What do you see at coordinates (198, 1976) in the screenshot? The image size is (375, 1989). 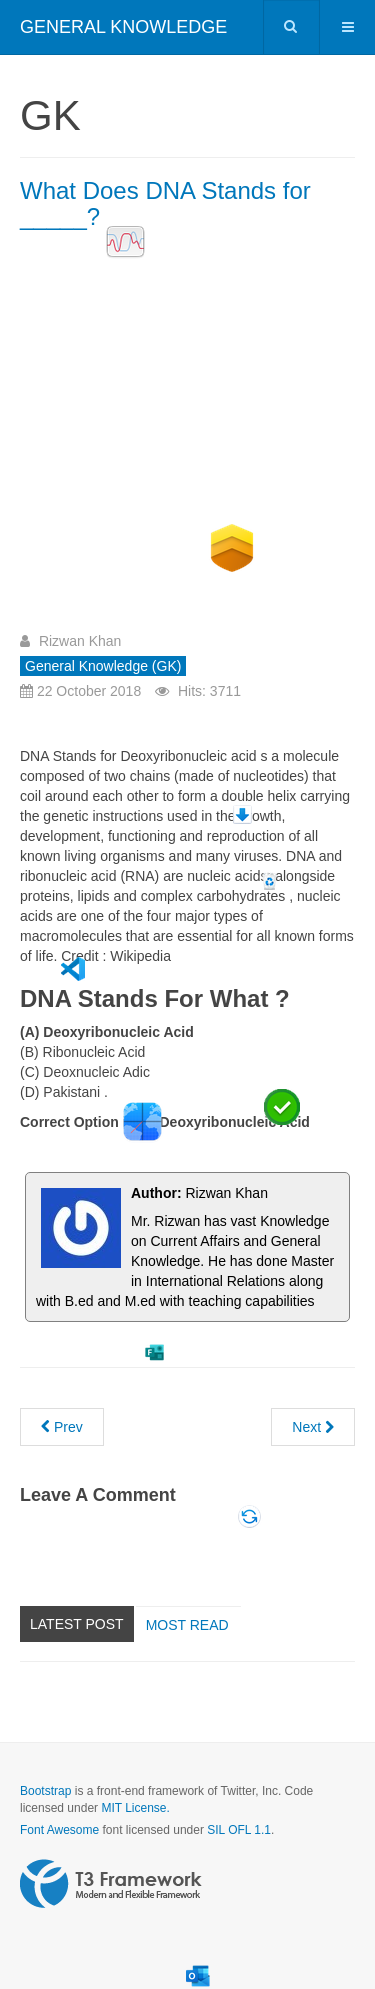 I see `open Microsoft Outlook email app` at bounding box center [198, 1976].